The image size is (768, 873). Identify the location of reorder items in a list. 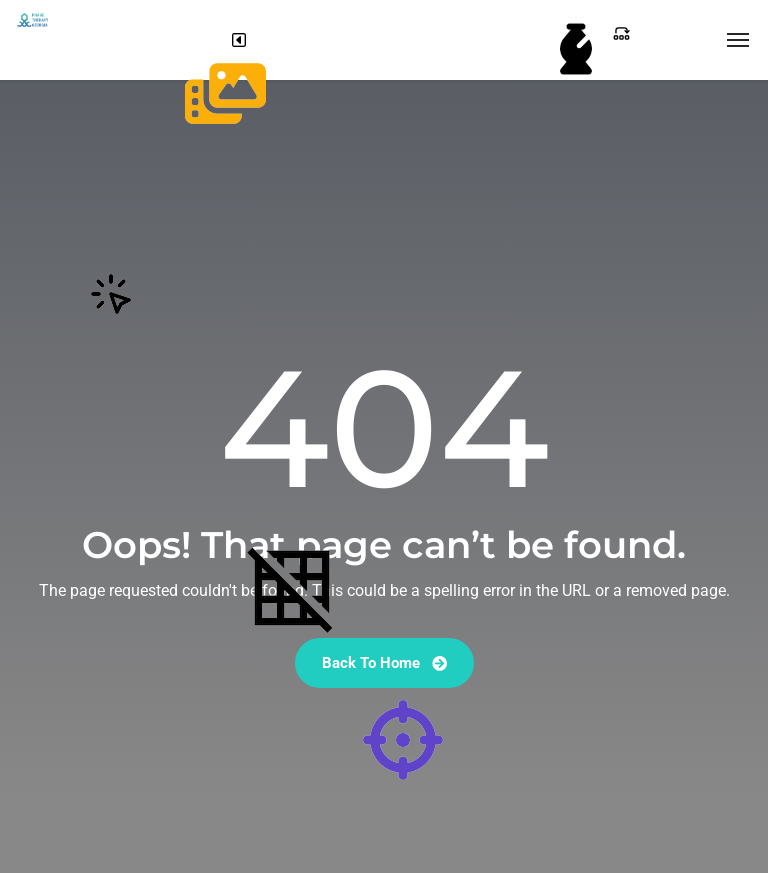
(621, 33).